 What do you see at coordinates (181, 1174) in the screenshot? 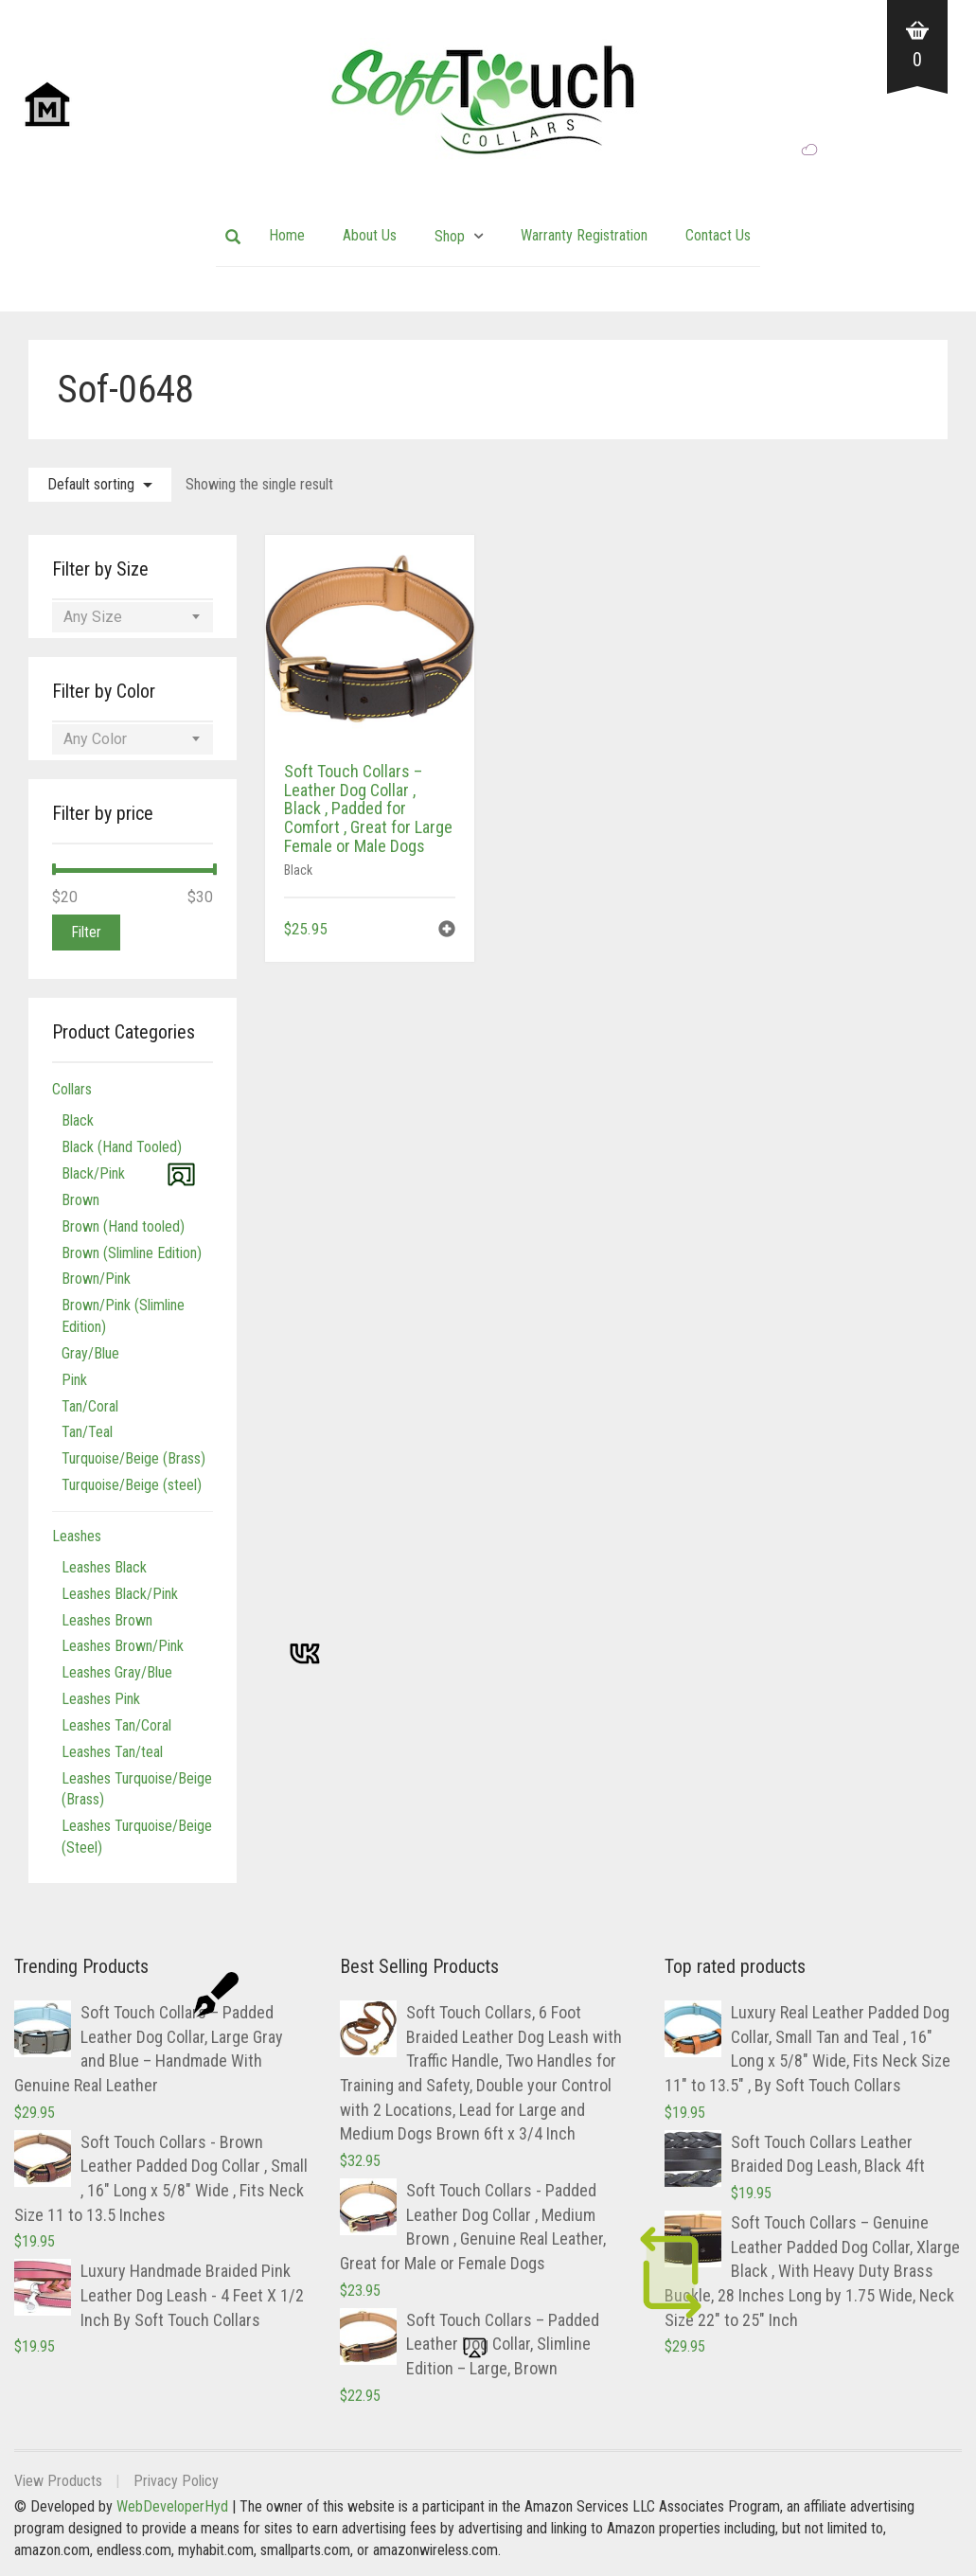
I see `access teaching or presentation mode` at bounding box center [181, 1174].